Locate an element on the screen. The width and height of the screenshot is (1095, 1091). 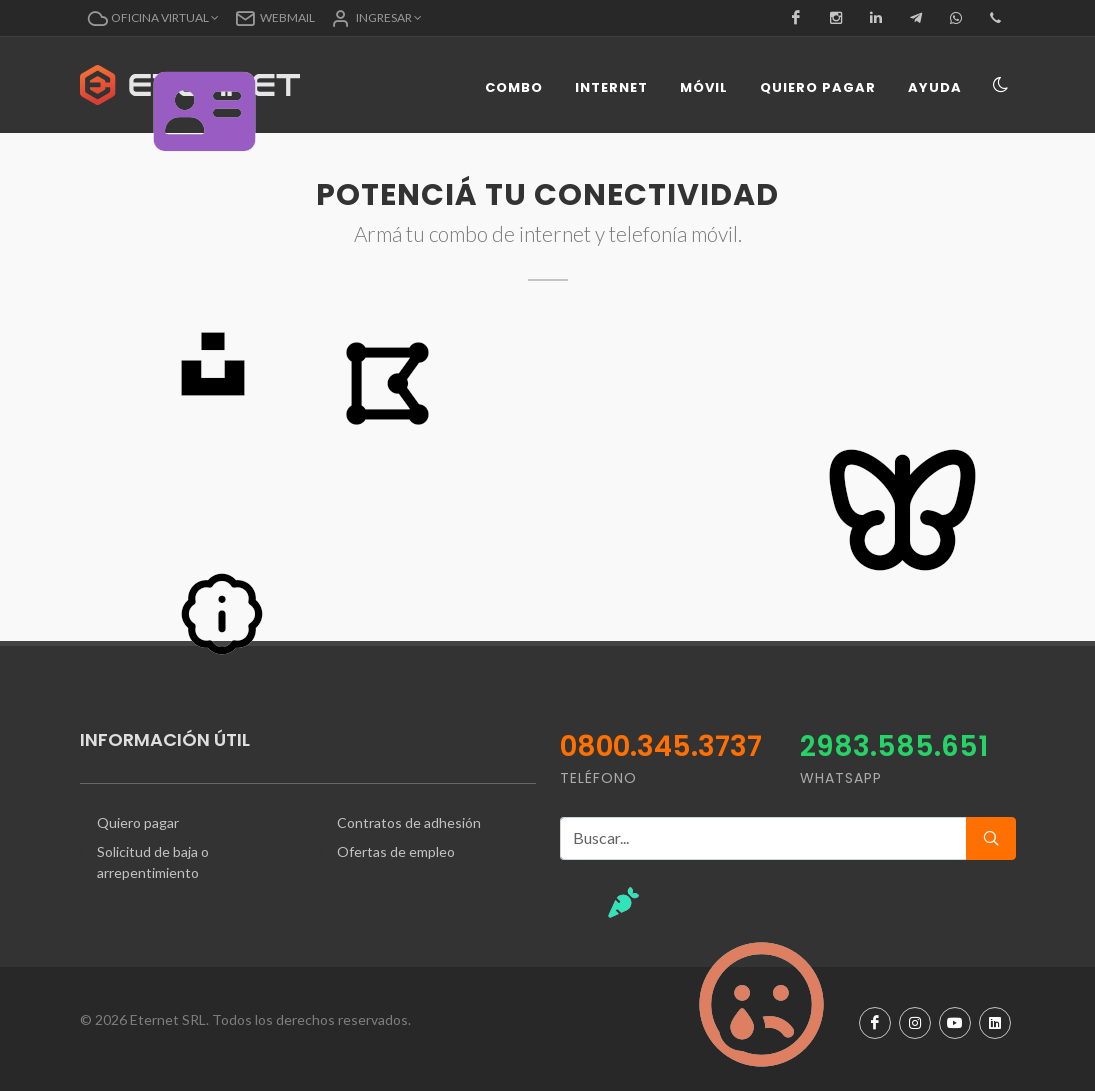
indicates an error or something went wrong is located at coordinates (761, 1004).